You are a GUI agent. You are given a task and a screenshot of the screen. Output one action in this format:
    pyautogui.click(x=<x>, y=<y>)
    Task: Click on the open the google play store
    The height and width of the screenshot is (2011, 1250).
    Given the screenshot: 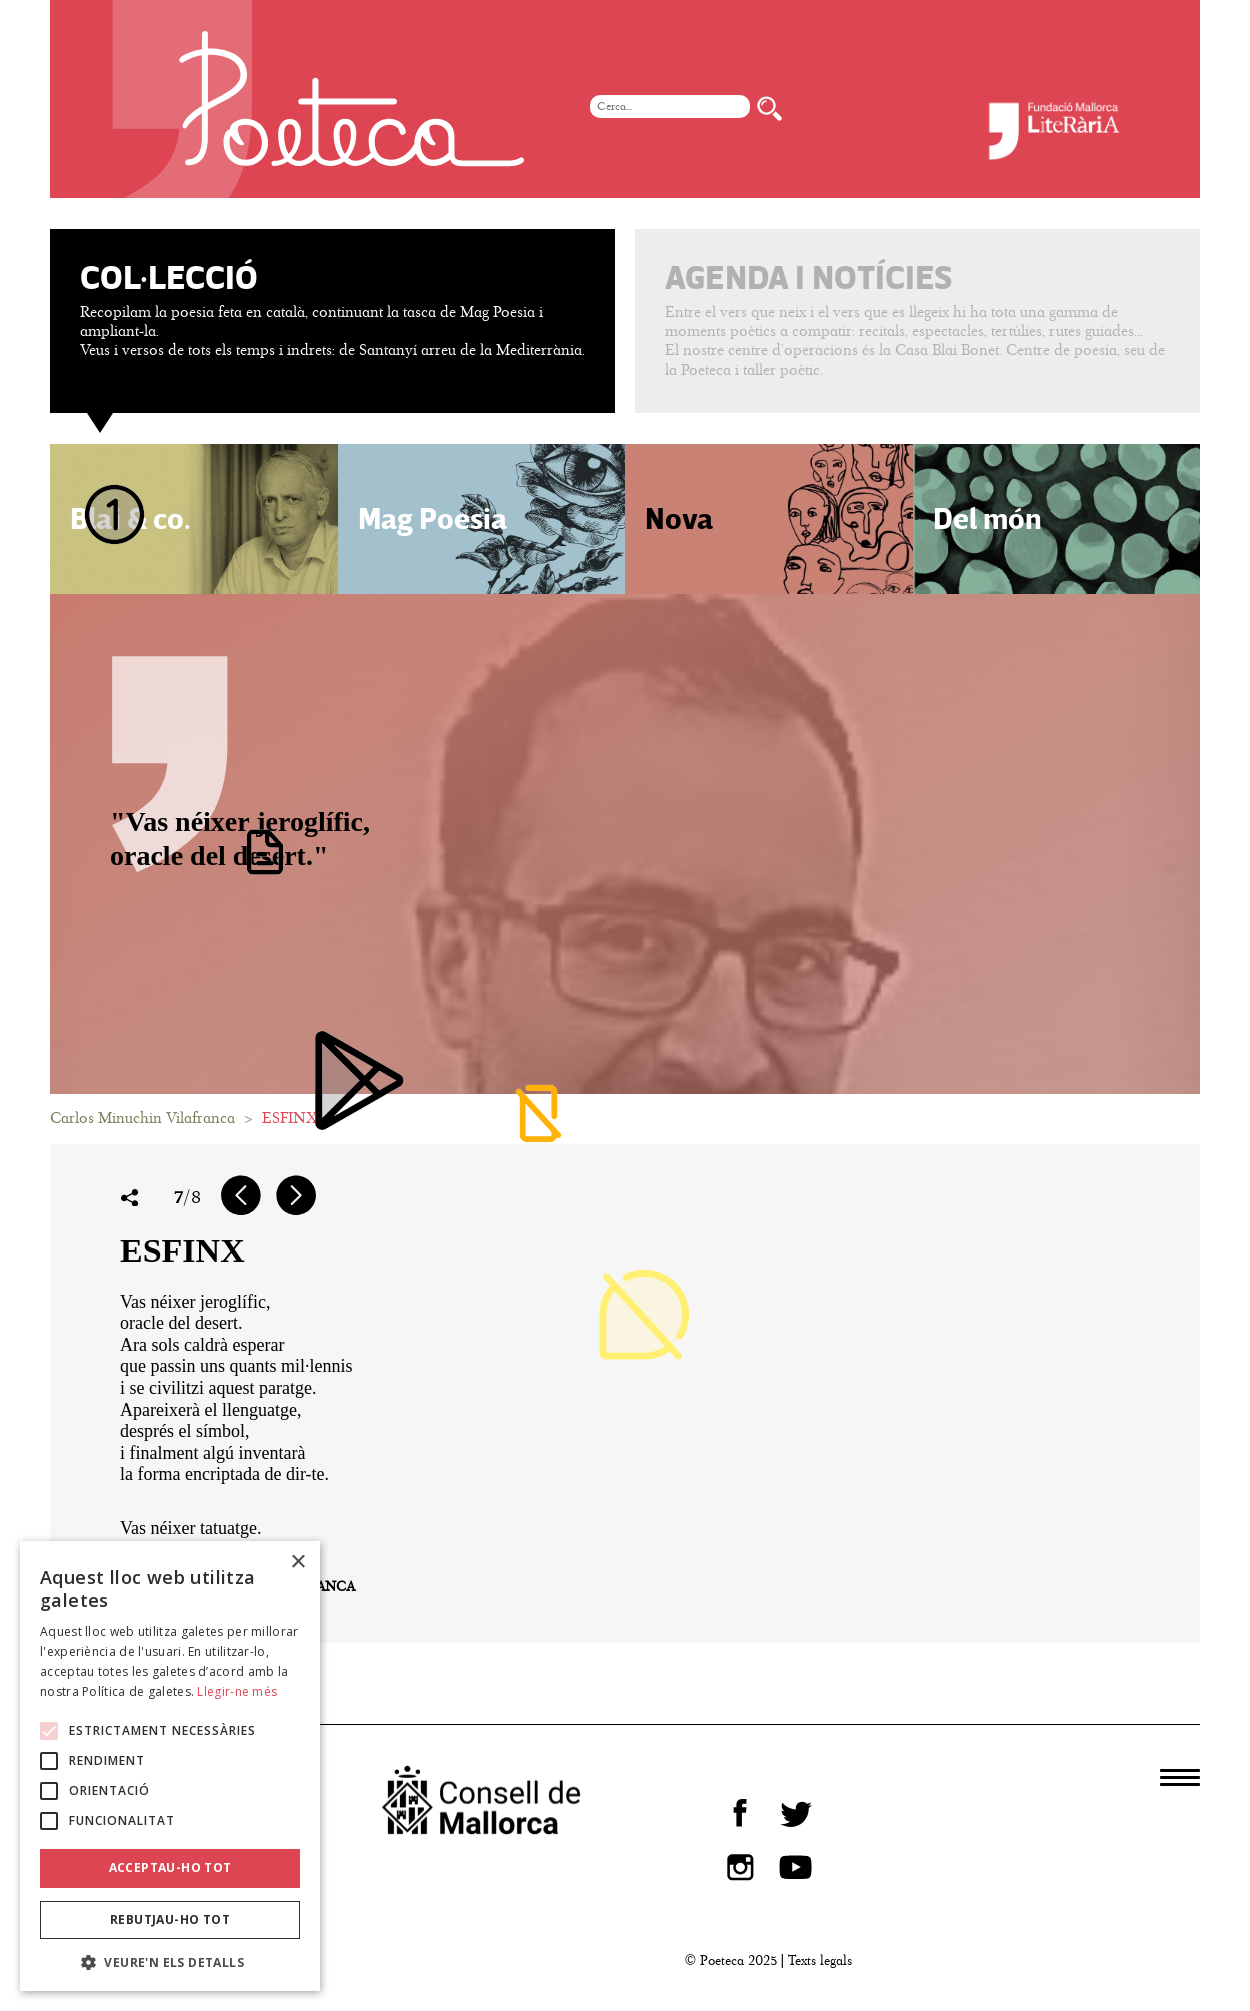 What is the action you would take?
    pyautogui.click(x=350, y=1080)
    